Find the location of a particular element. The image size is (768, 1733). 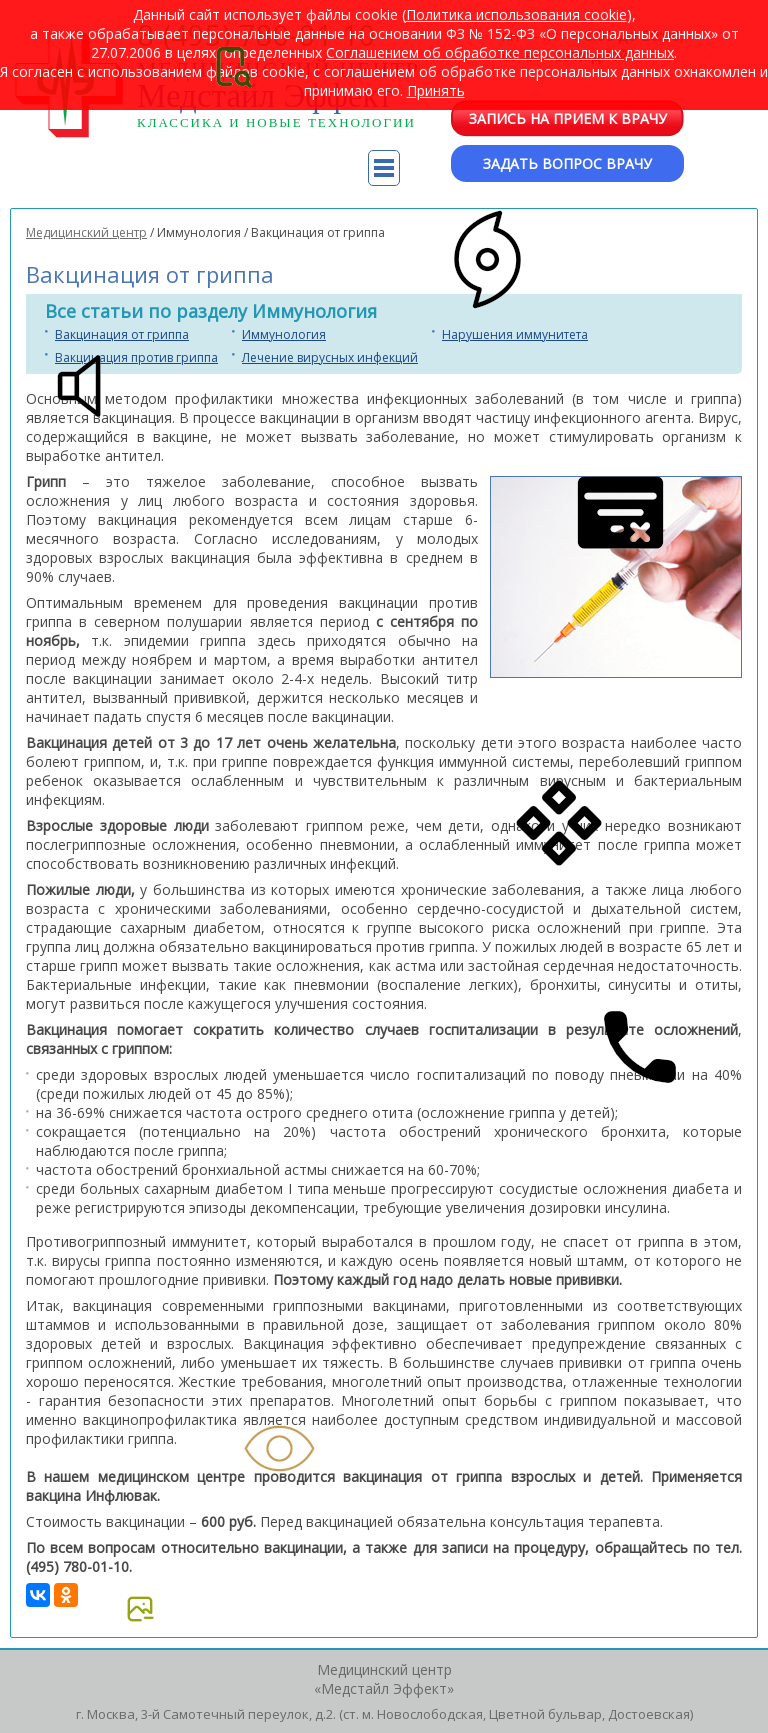

view UI components library is located at coordinates (559, 823).